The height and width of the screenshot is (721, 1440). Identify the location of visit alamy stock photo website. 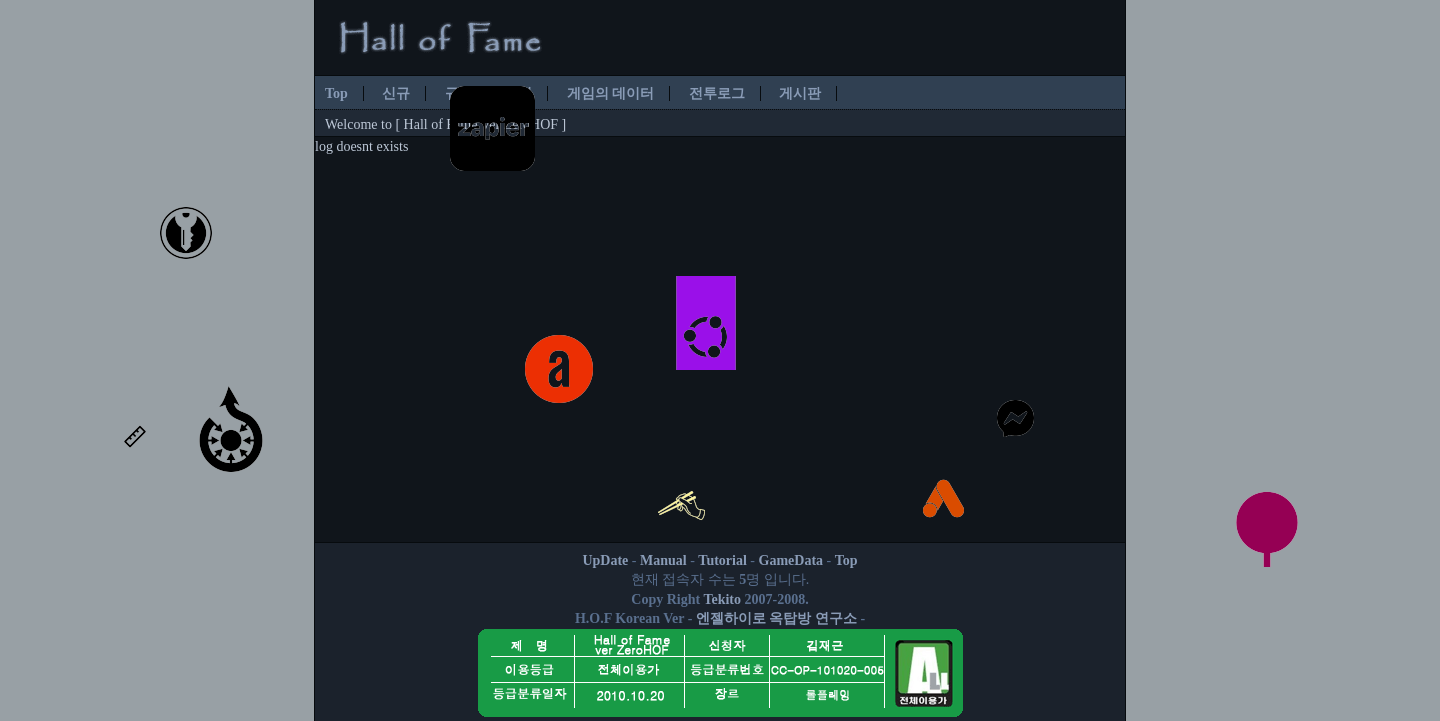
(559, 369).